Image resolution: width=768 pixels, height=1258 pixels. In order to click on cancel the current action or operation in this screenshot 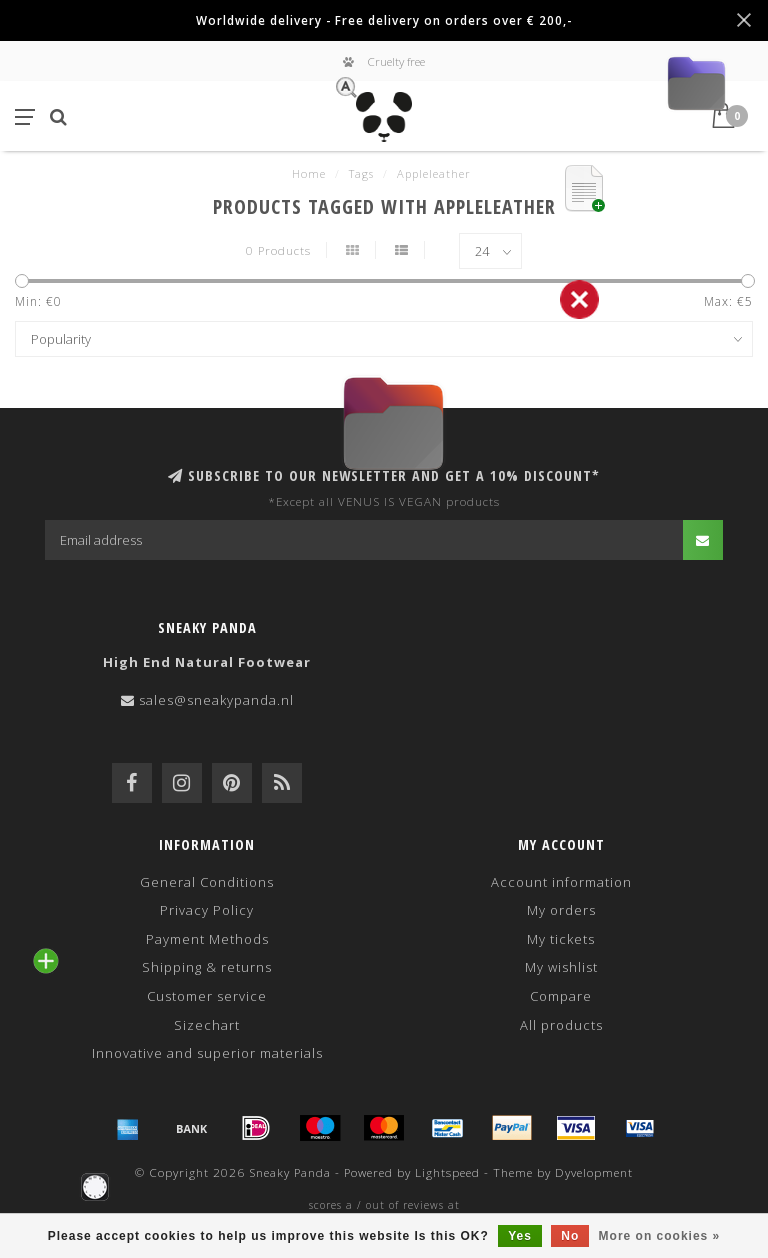, I will do `click(579, 299)`.